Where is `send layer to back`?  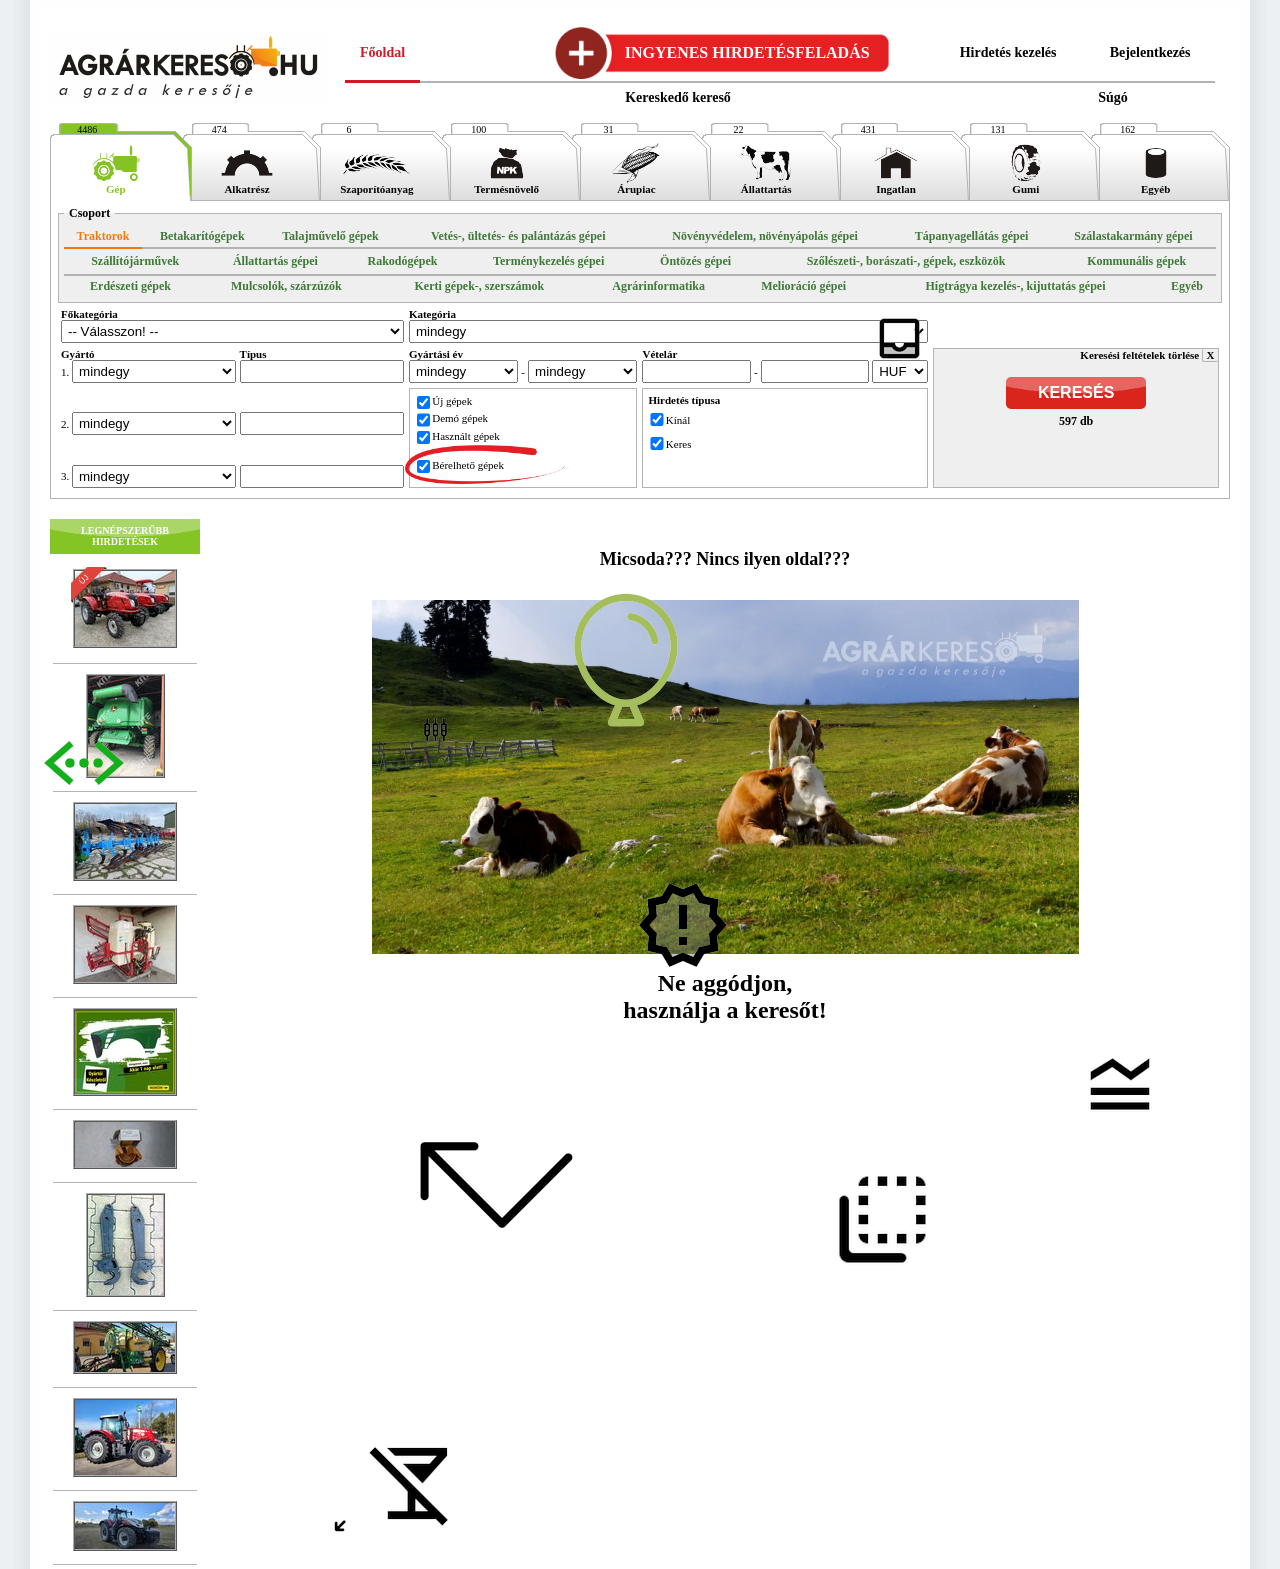
send layer to back is located at coordinates (882, 1219).